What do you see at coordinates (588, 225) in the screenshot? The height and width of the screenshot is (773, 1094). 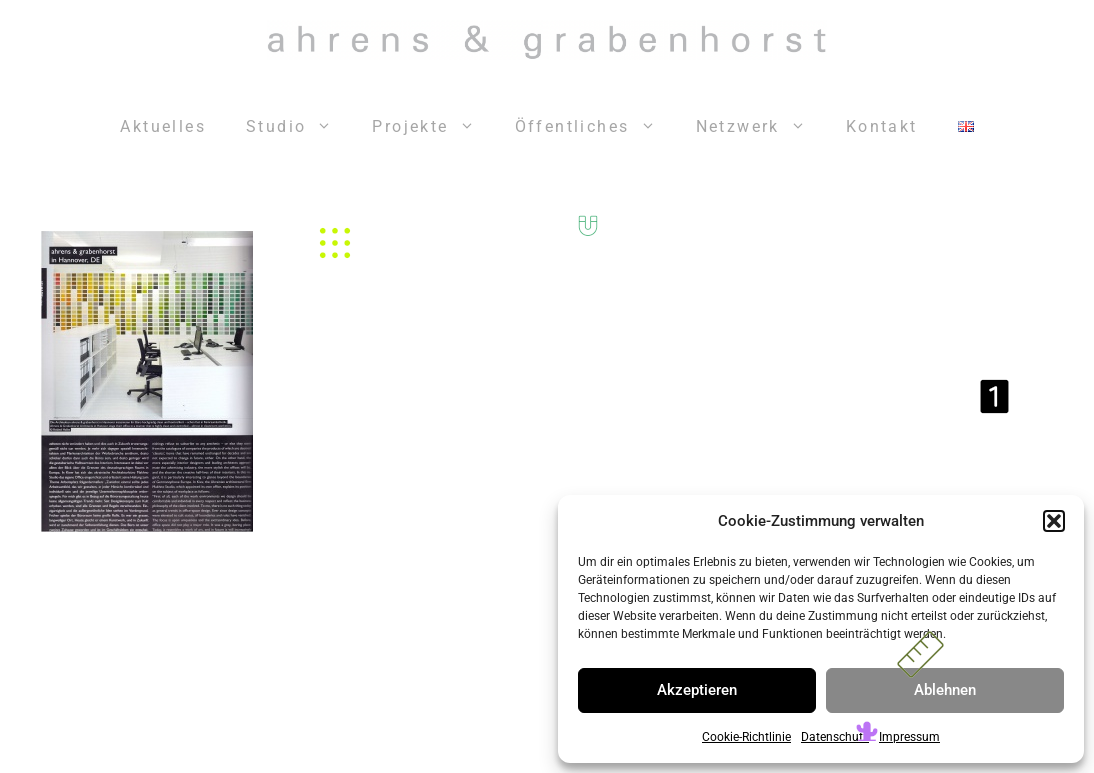 I see `activate magnetic snap or alignment tool` at bounding box center [588, 225].